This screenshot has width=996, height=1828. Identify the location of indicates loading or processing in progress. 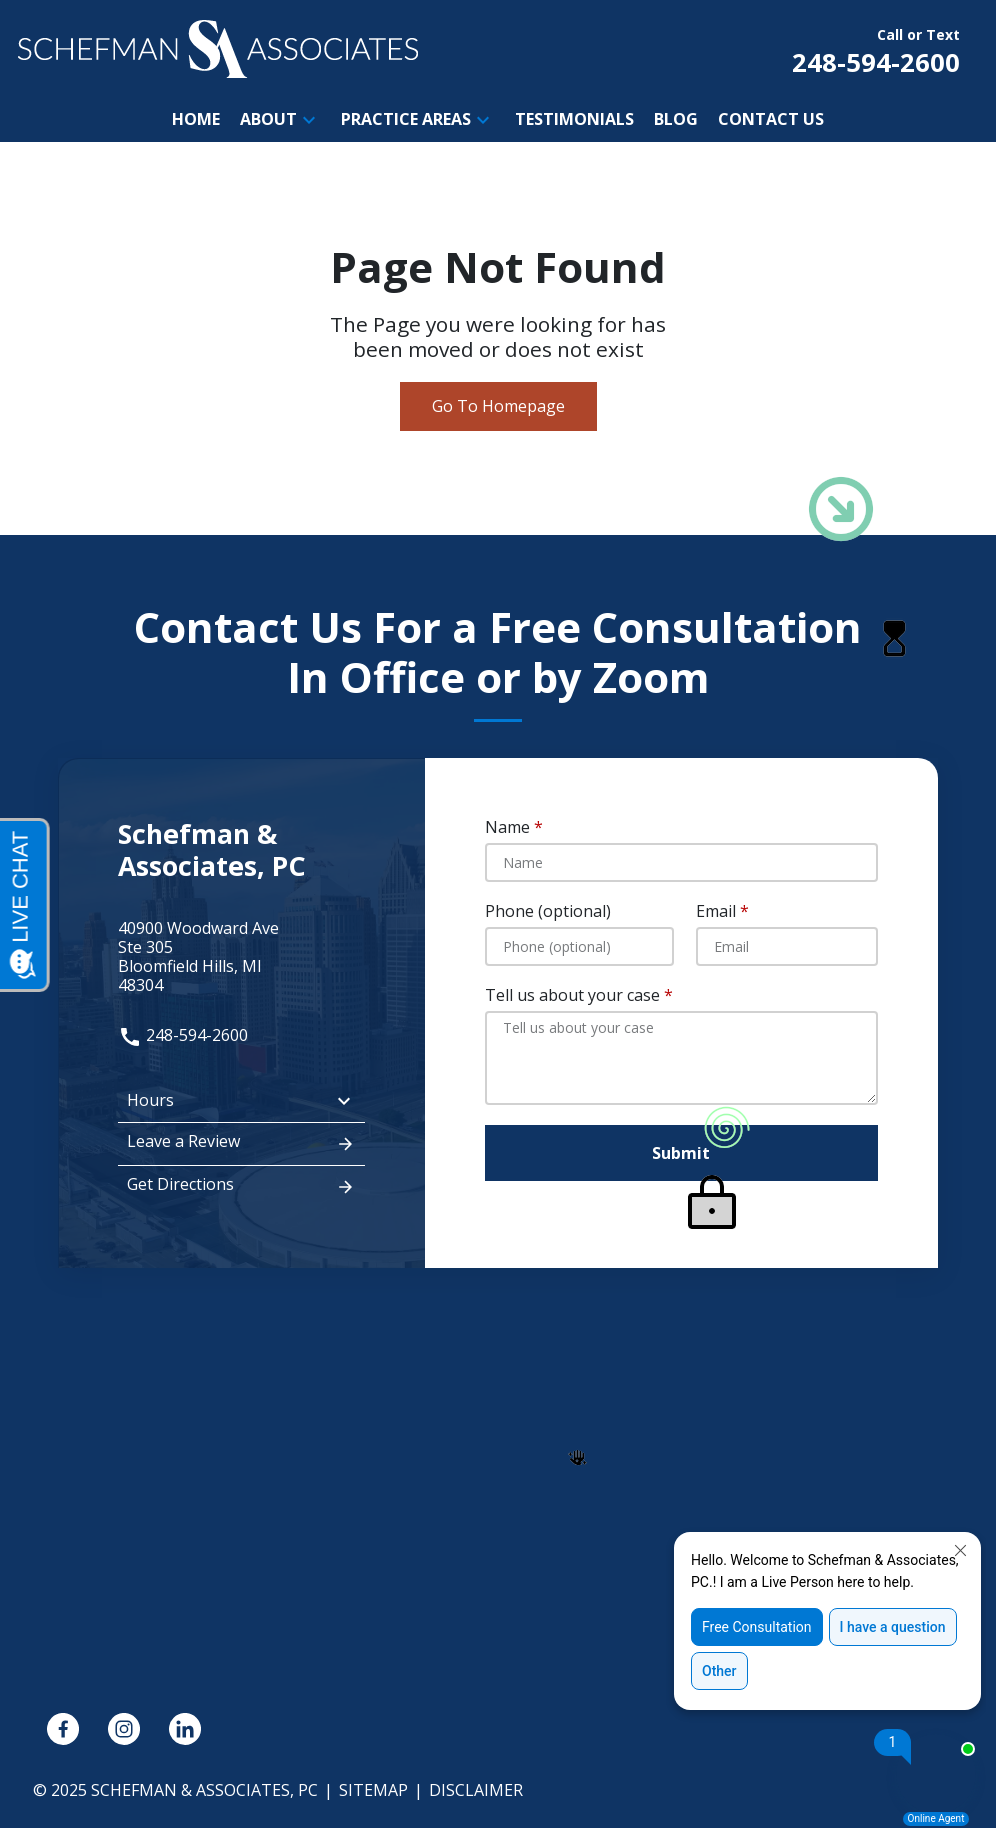
(894, 638).